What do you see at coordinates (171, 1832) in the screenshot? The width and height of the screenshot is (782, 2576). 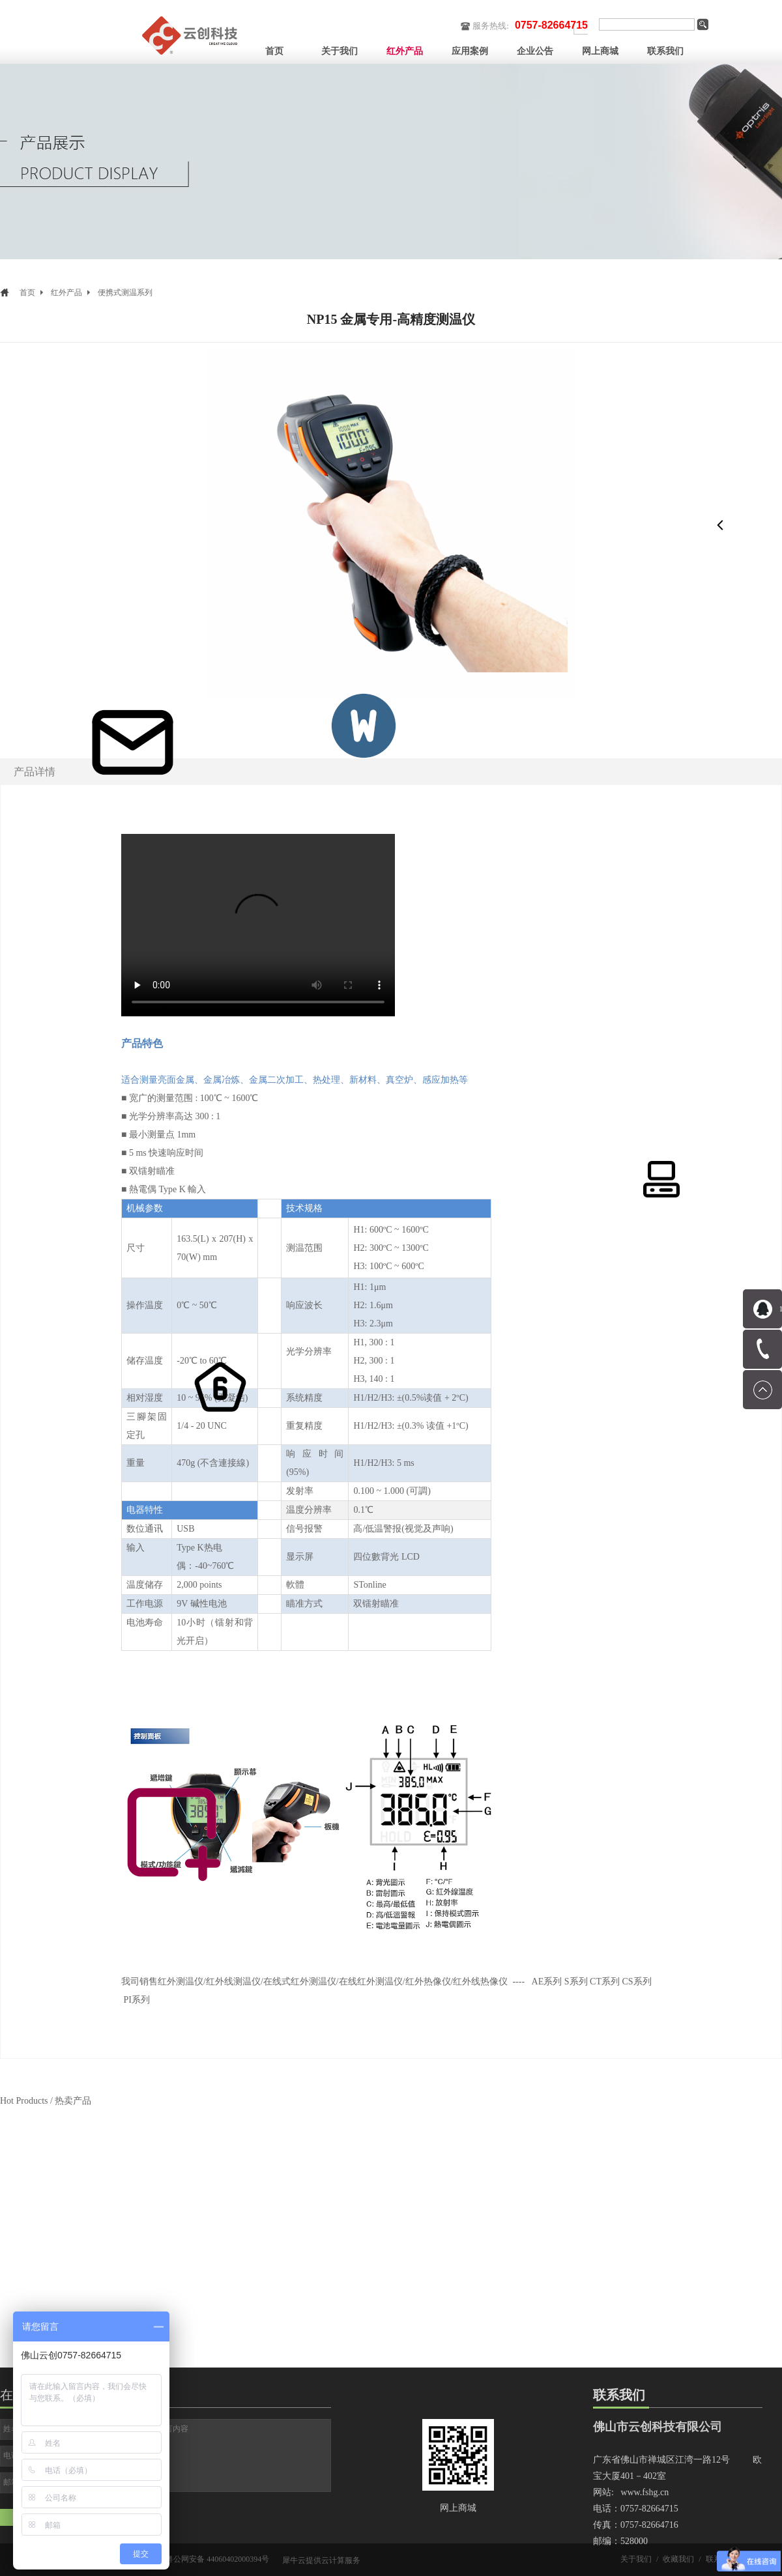 I see `add a new item or element` at bounding box center [171, 1832].